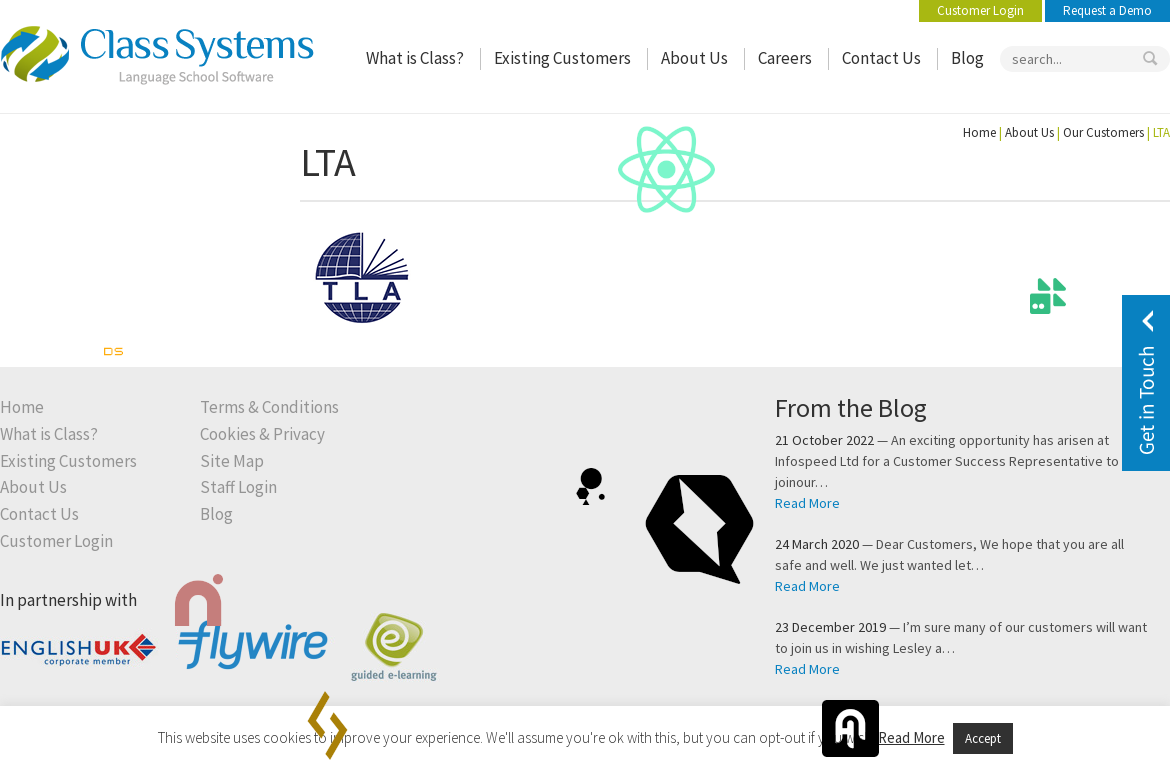 The image size is (1170, 766). What do you see at coordinates (699, 529) in the screenshot?
I see `qwik framework logo` at bounding box center [699, 529].